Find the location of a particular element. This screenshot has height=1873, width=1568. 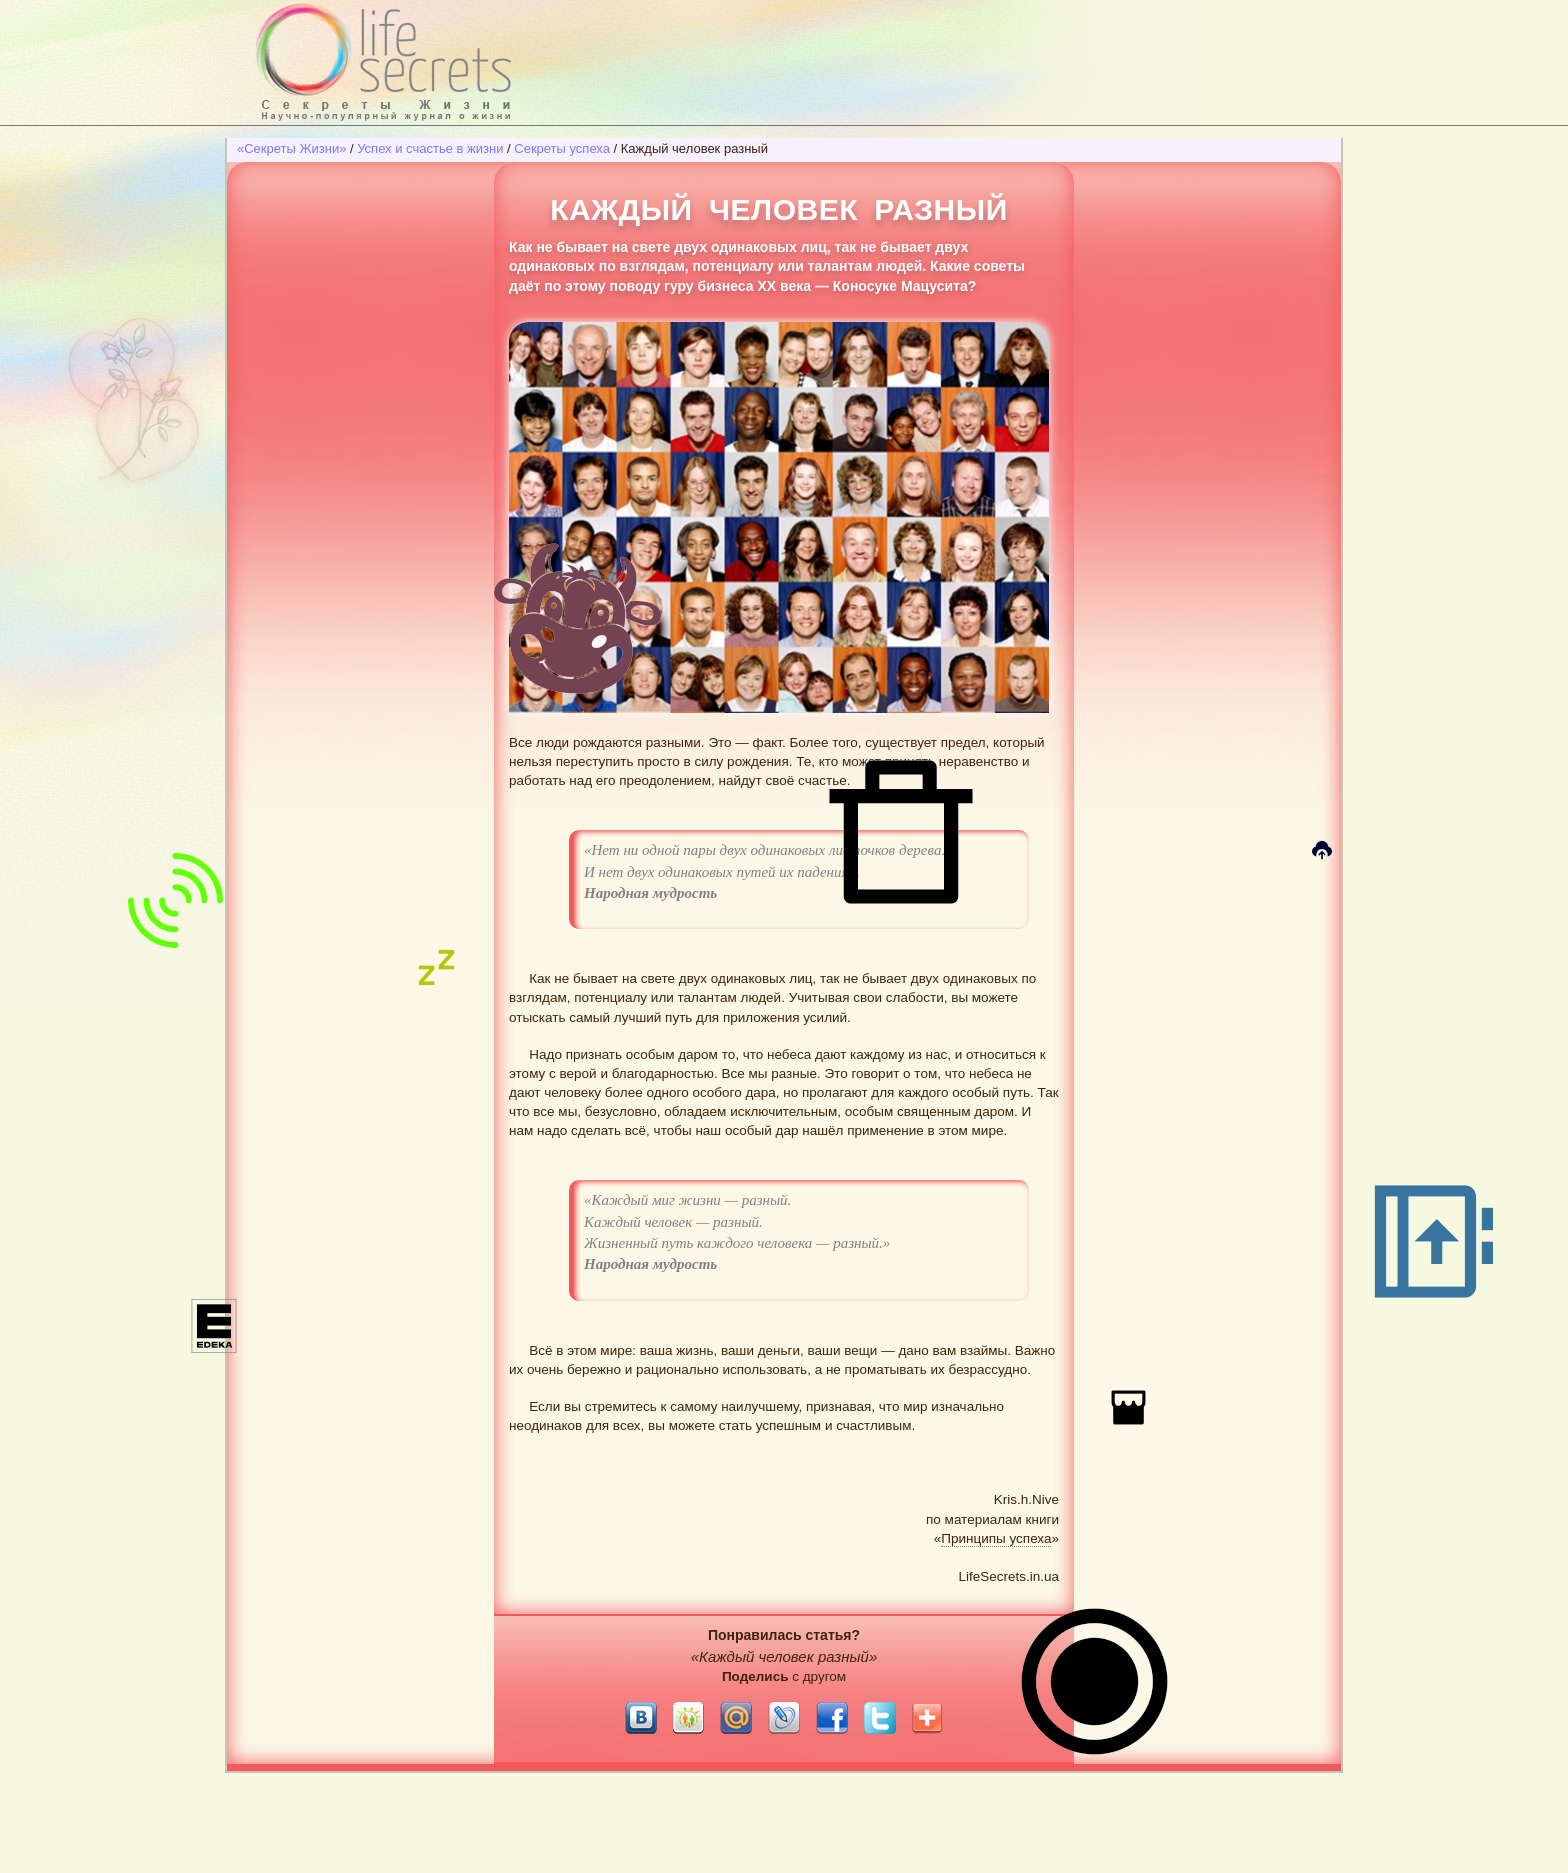

access the online store or marketplace is located at coordinates (1128, 1407).